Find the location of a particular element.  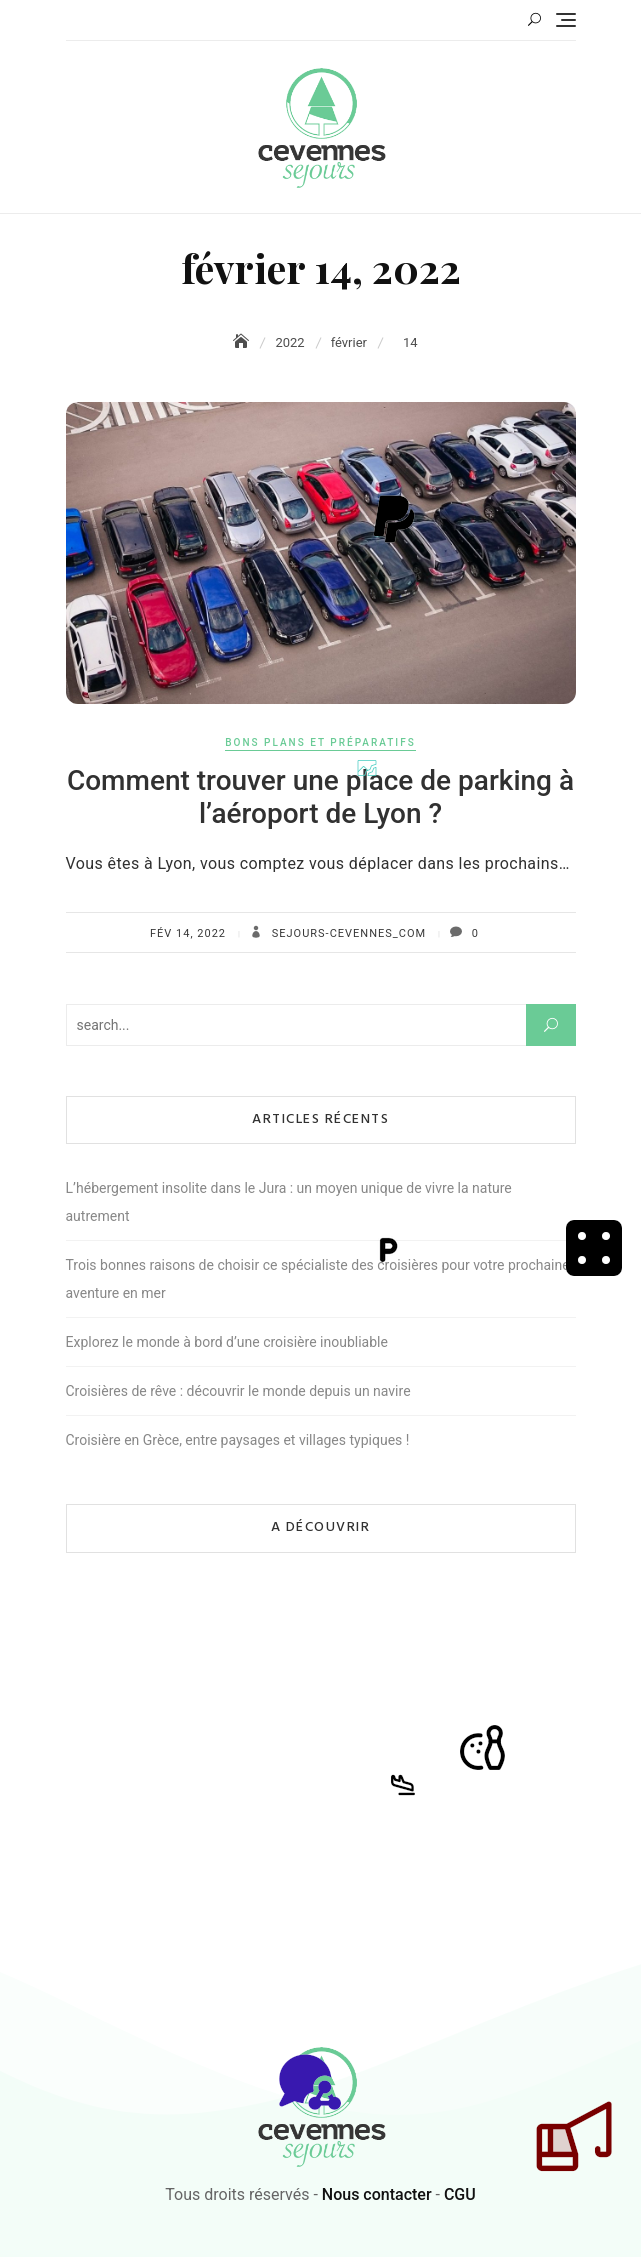

browse bowling alleys nearby is located at coordinates (482, 1747).